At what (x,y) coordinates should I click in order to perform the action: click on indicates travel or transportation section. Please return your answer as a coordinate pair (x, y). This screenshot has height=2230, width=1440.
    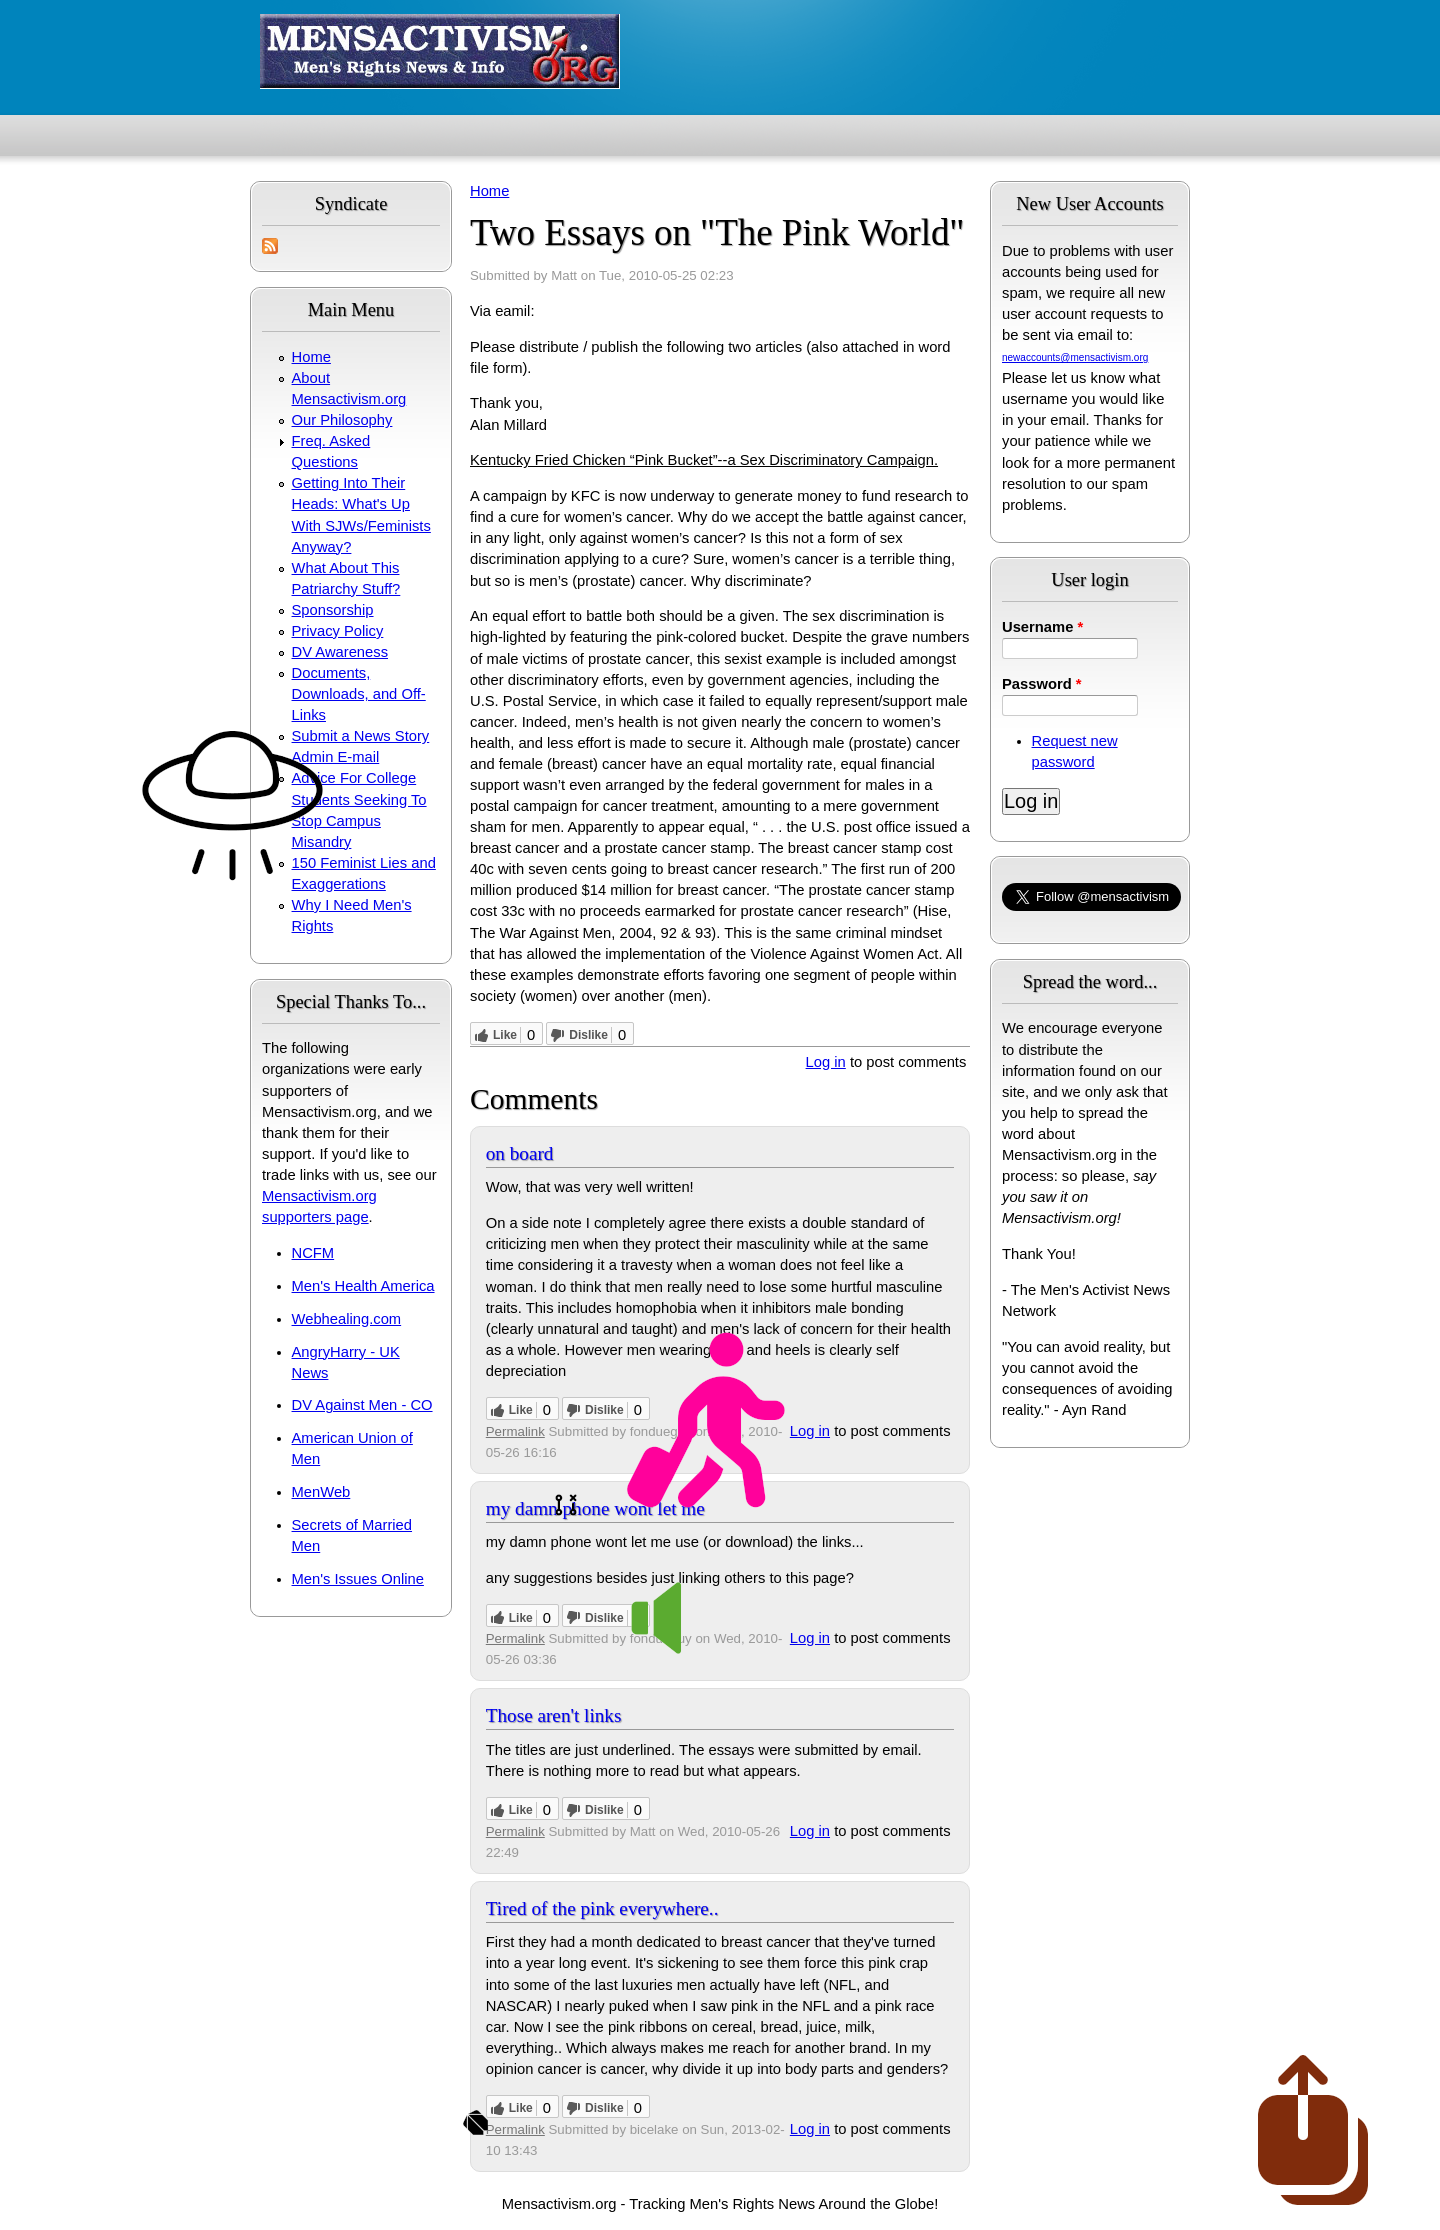
    Looking at the image, I should click on (707, 1420).